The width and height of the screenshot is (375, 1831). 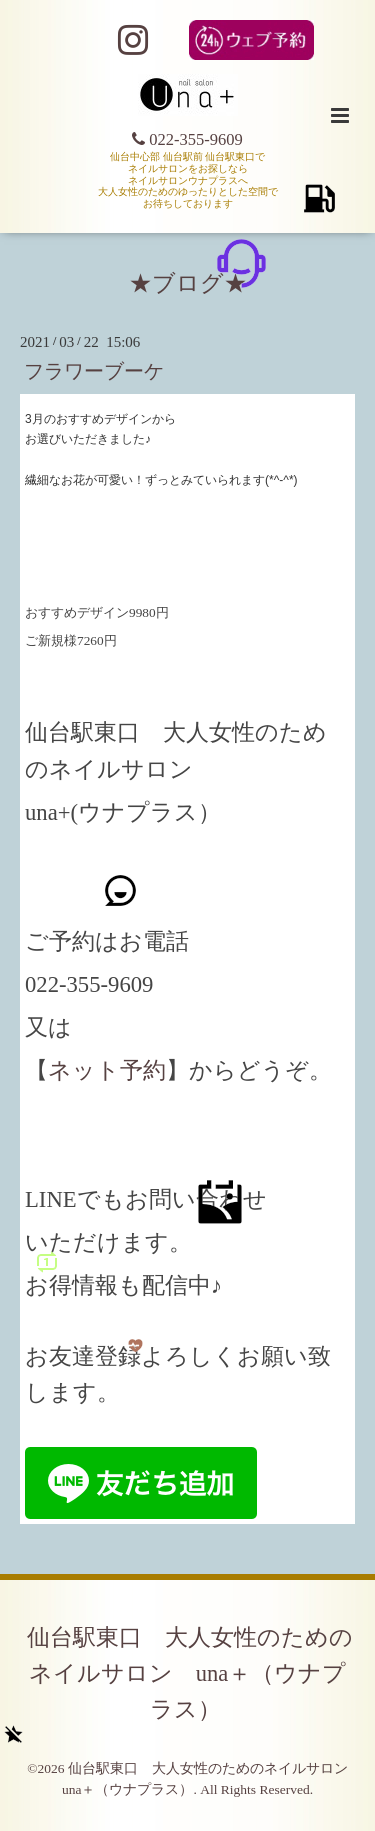 I want to click on repeat the current track, so click(x=47, y=1262).